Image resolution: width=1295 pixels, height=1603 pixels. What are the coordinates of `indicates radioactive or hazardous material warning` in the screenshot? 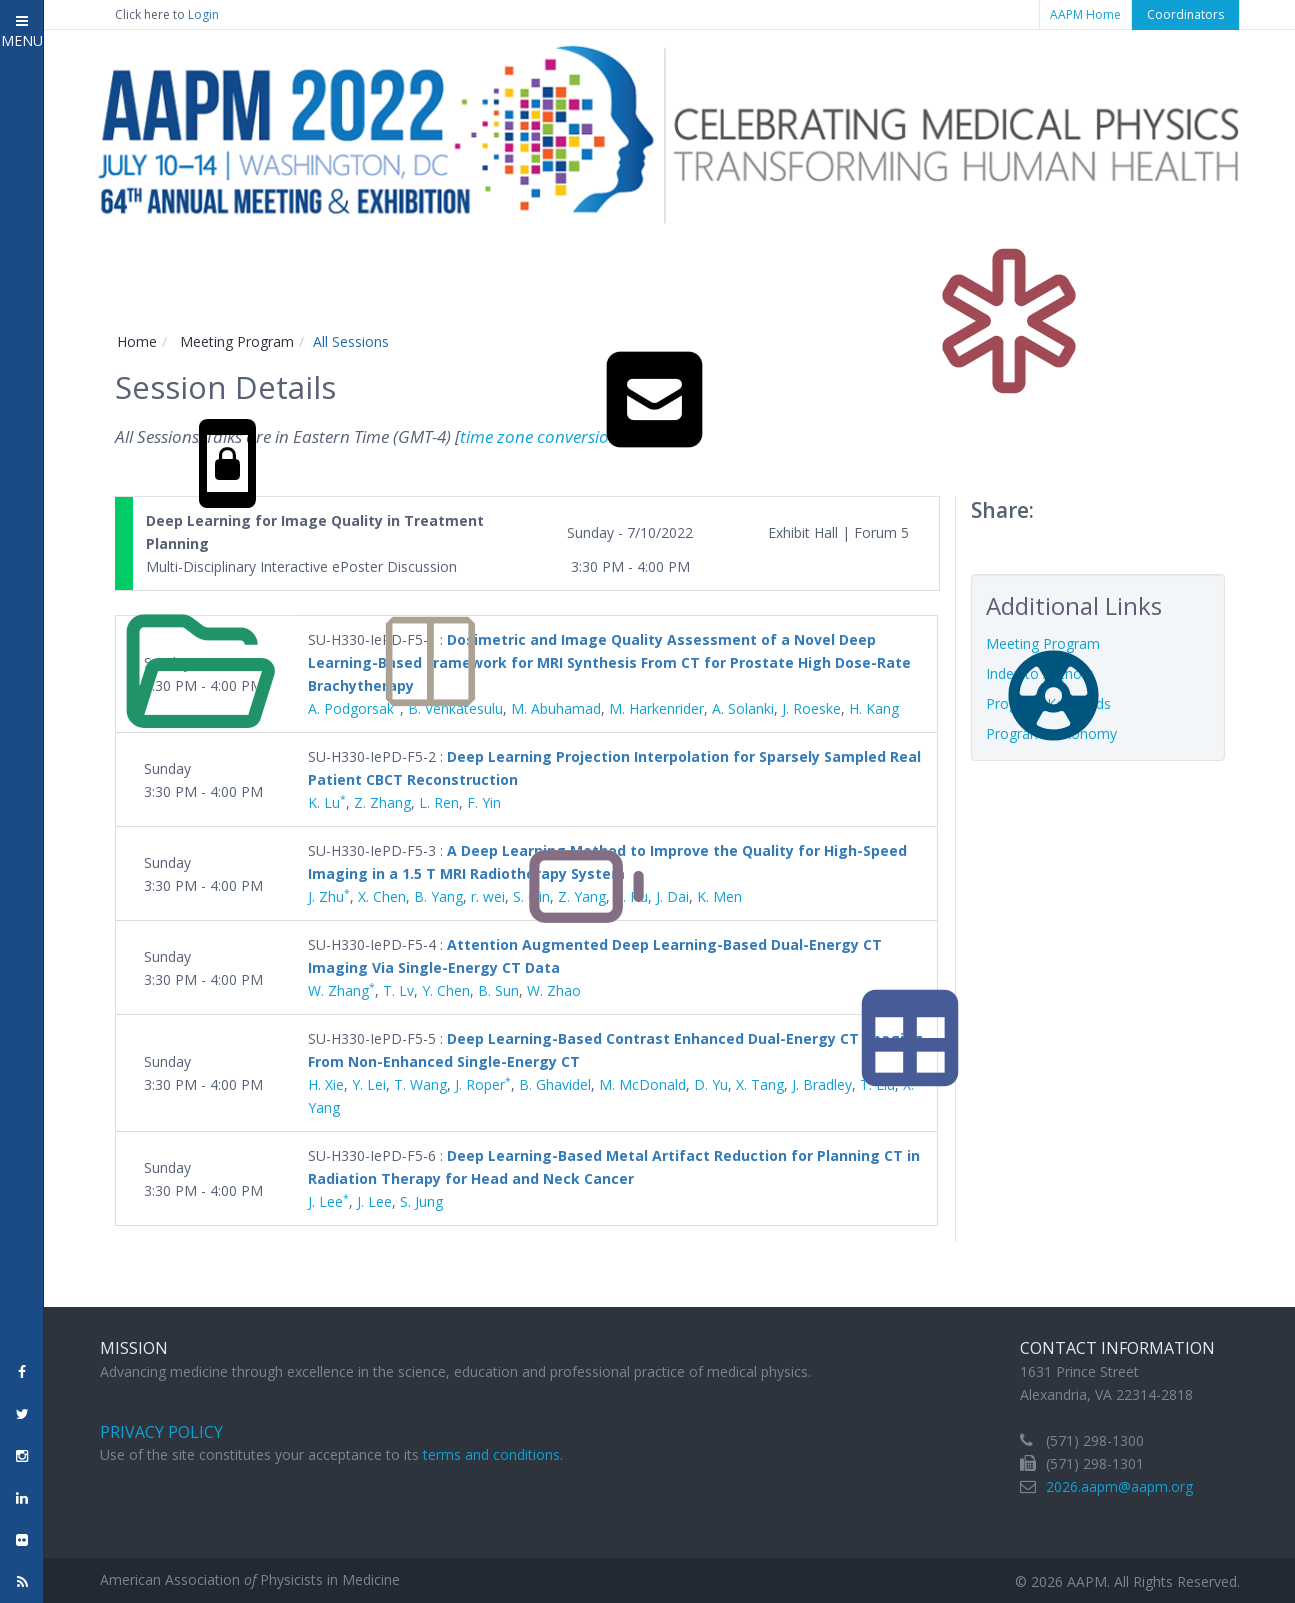 It's located at (1053, 695).